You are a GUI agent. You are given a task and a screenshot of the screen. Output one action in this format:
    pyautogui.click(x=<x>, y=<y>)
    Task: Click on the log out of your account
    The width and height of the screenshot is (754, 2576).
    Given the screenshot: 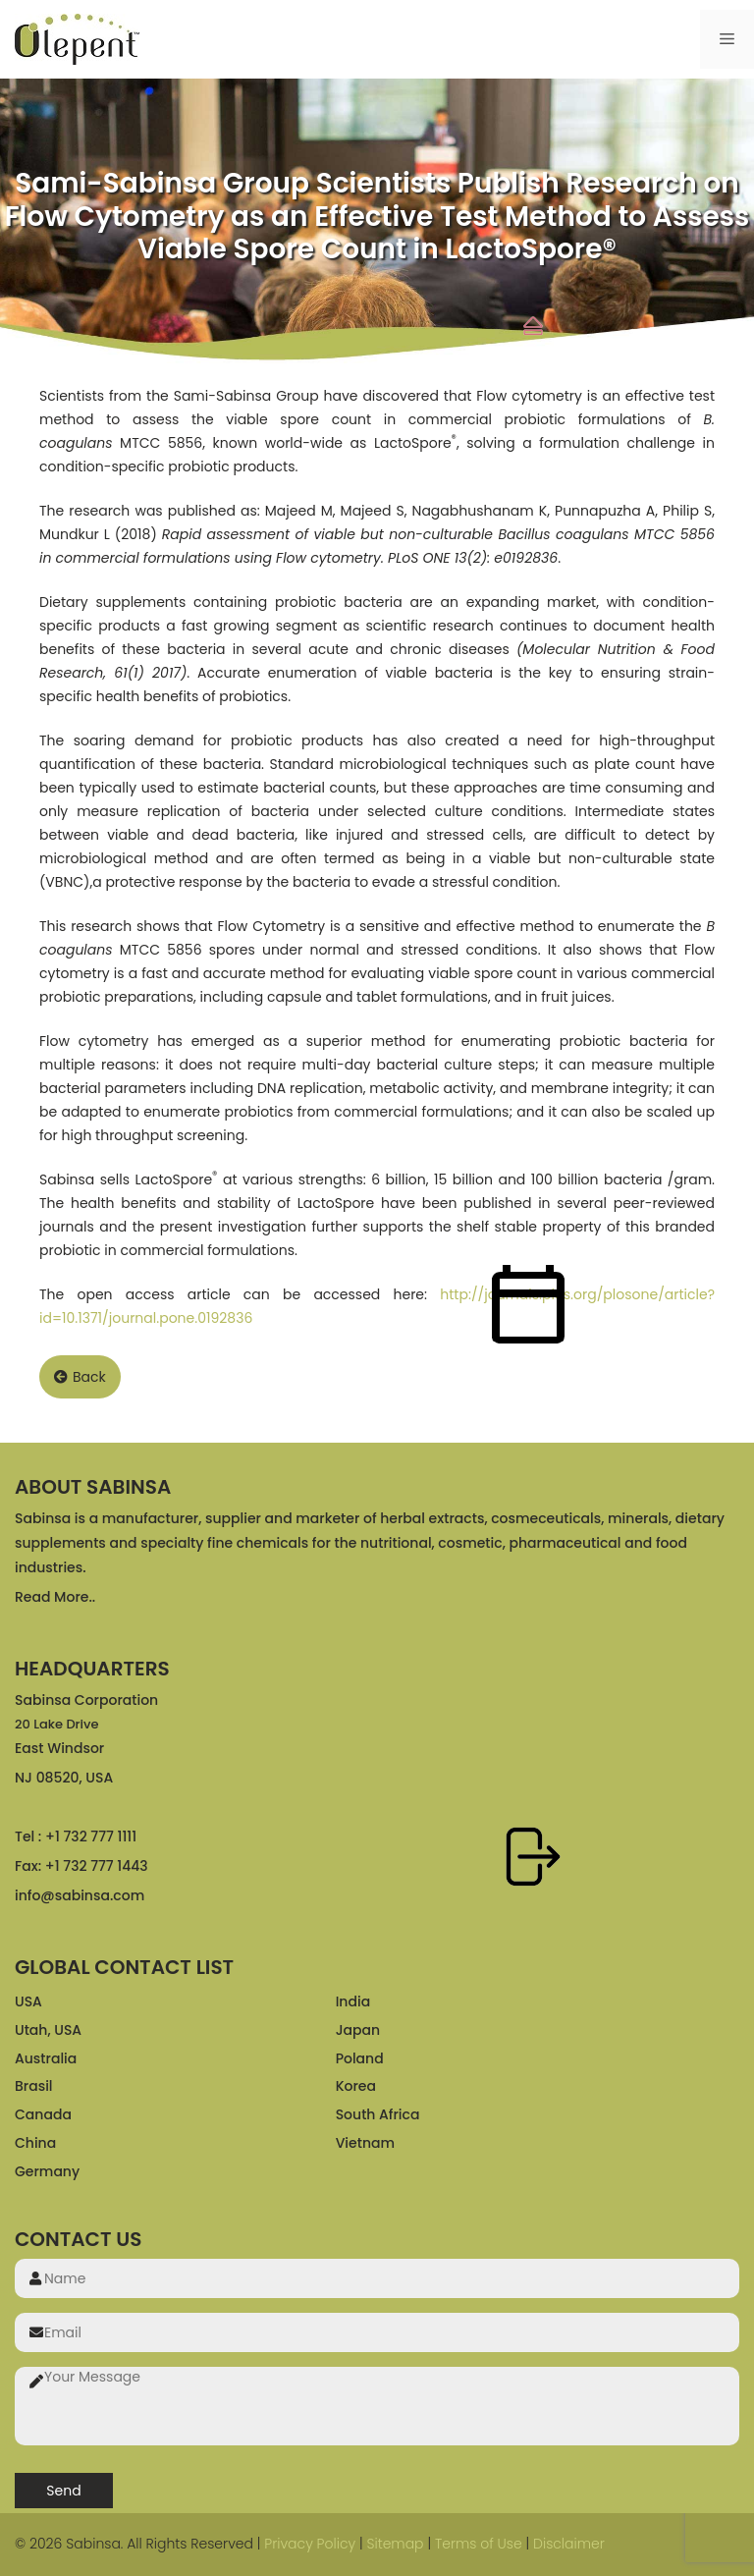 What is the action you would take?
    pyautogui.click(x=528, y=1856)
    